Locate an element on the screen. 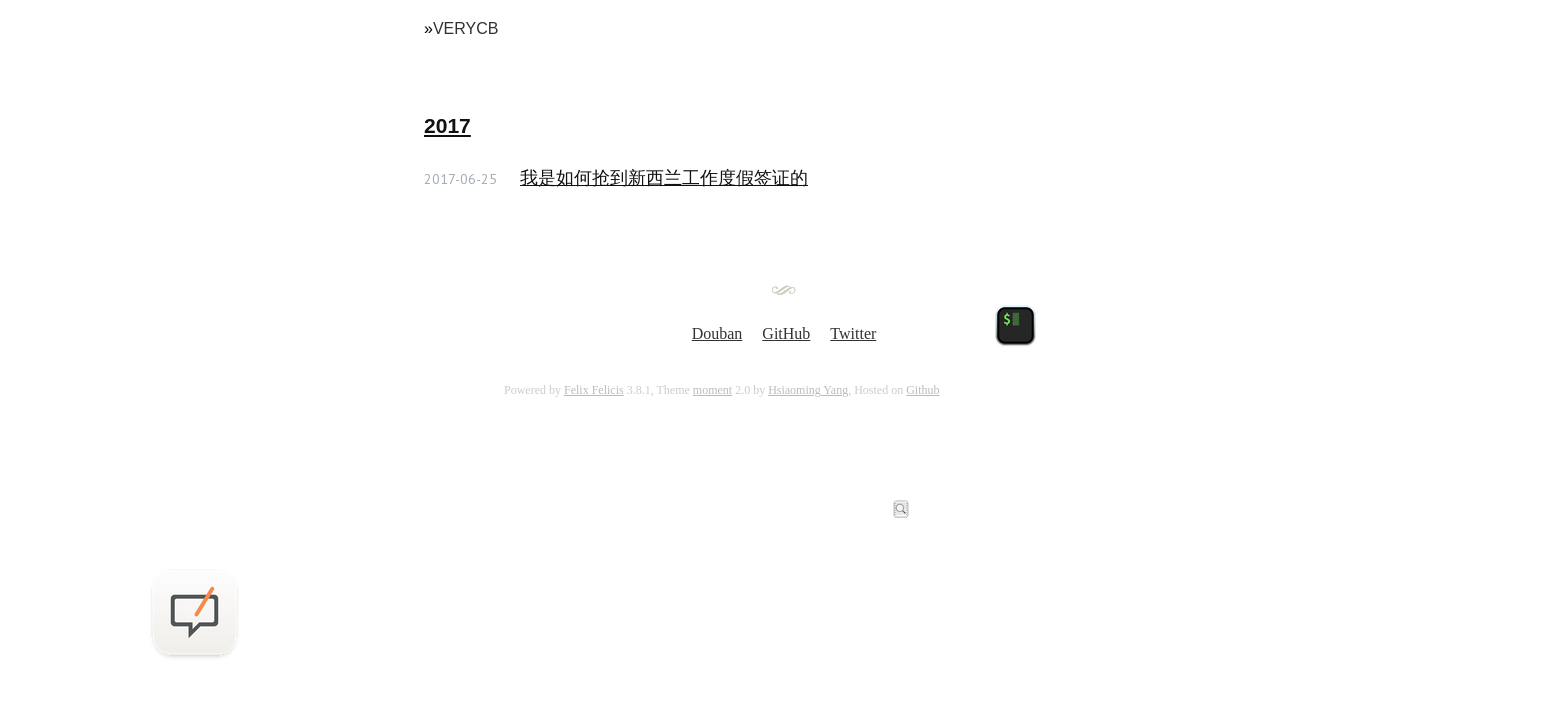  open openboard app is located at coordinates (194, 612).